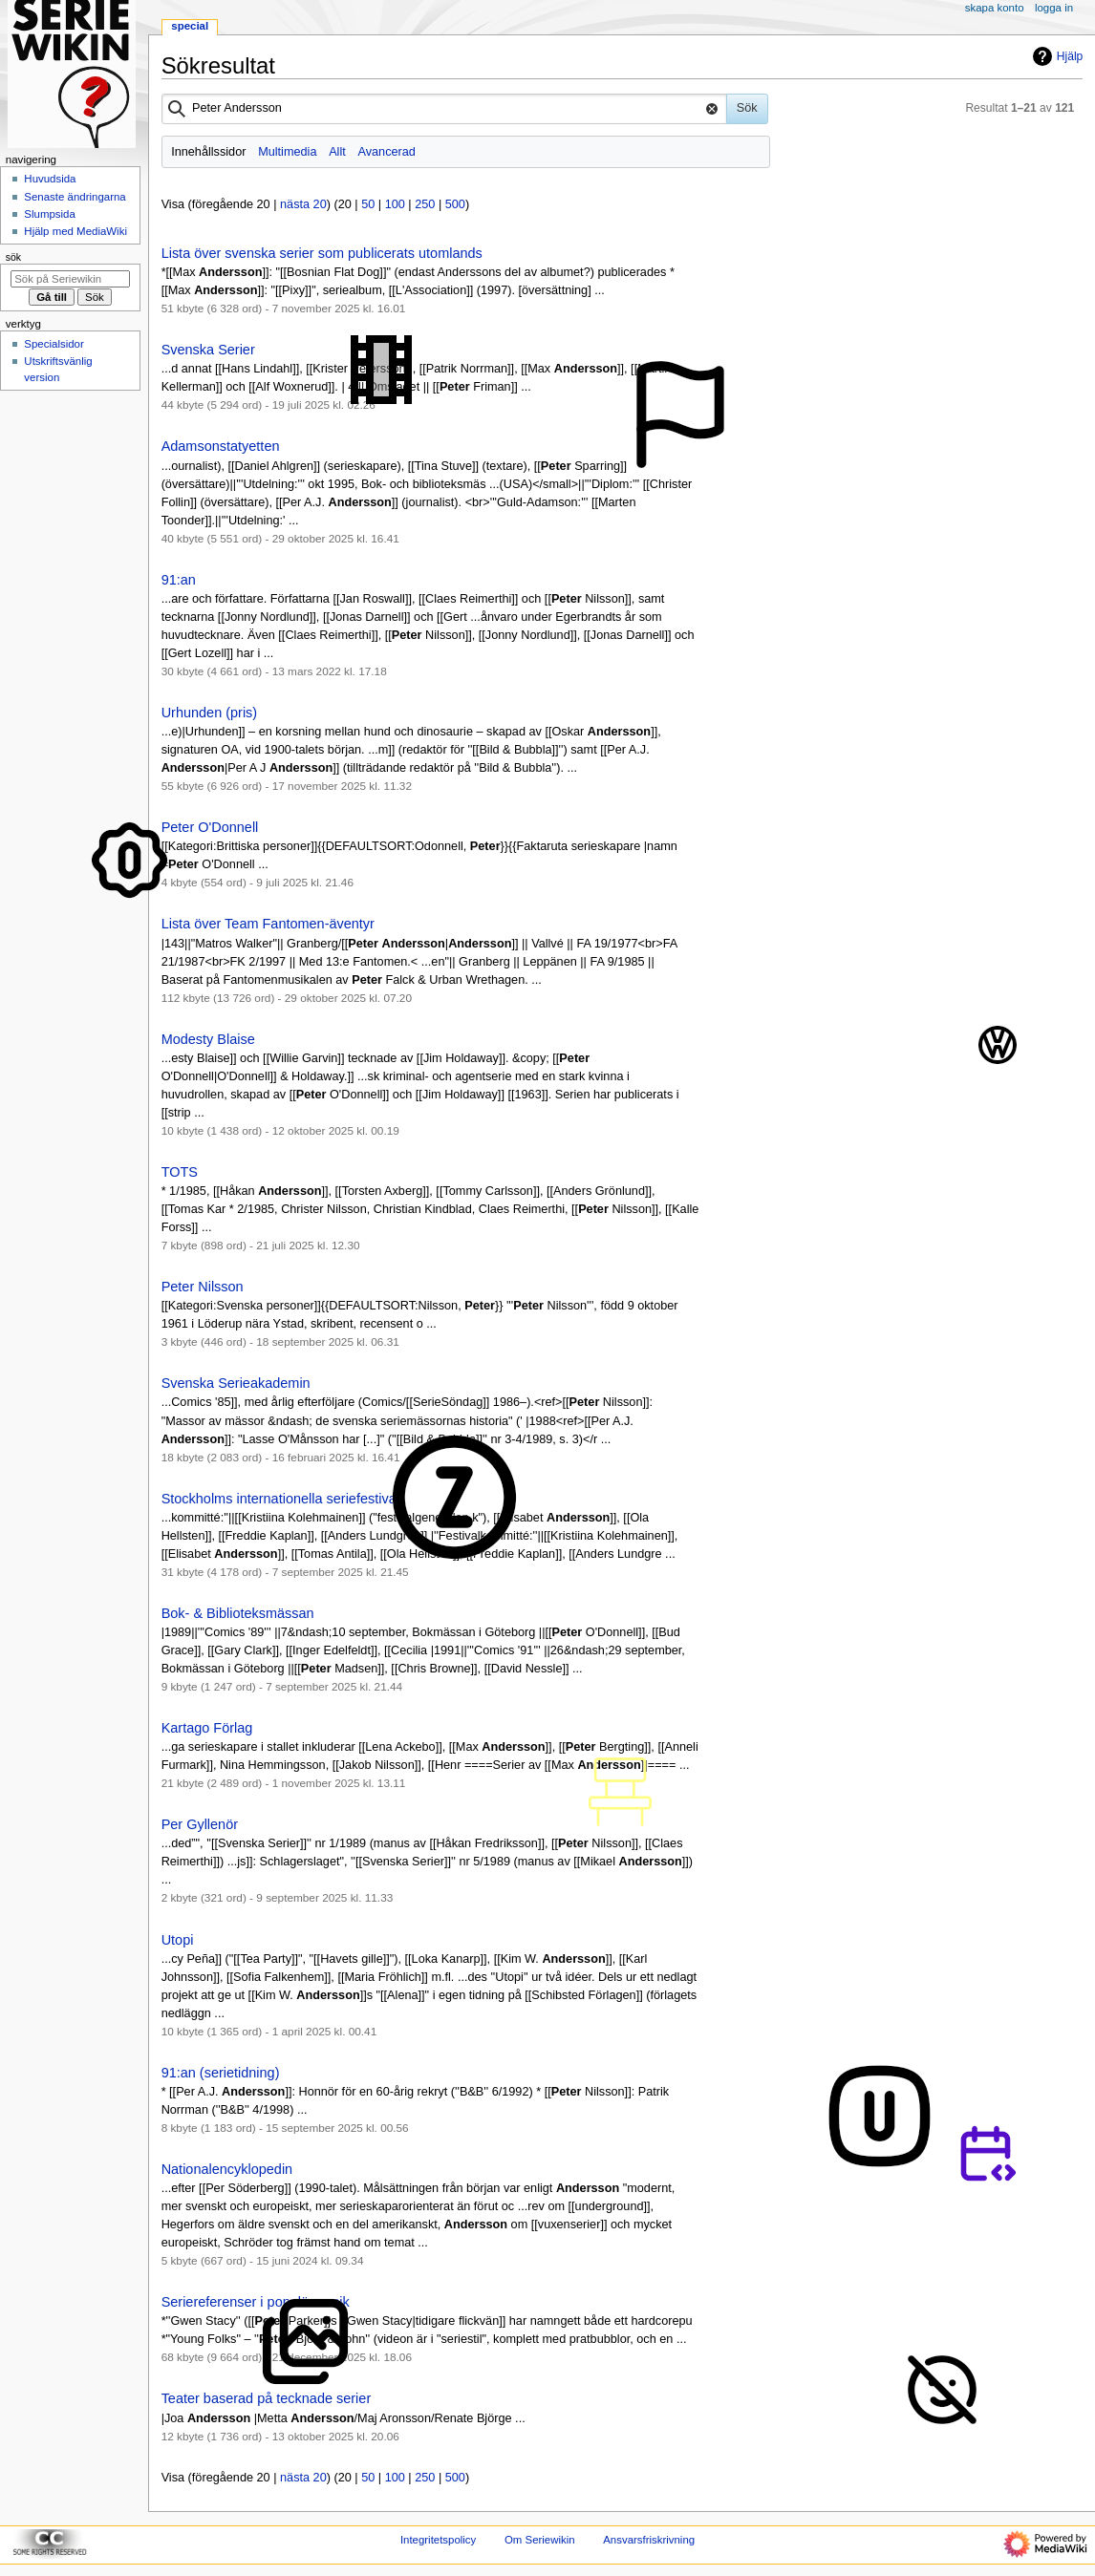 Image resolution: width=1095 pixels, height=2576 pixels. I want to click on access movies or video content, so click(381, 370).